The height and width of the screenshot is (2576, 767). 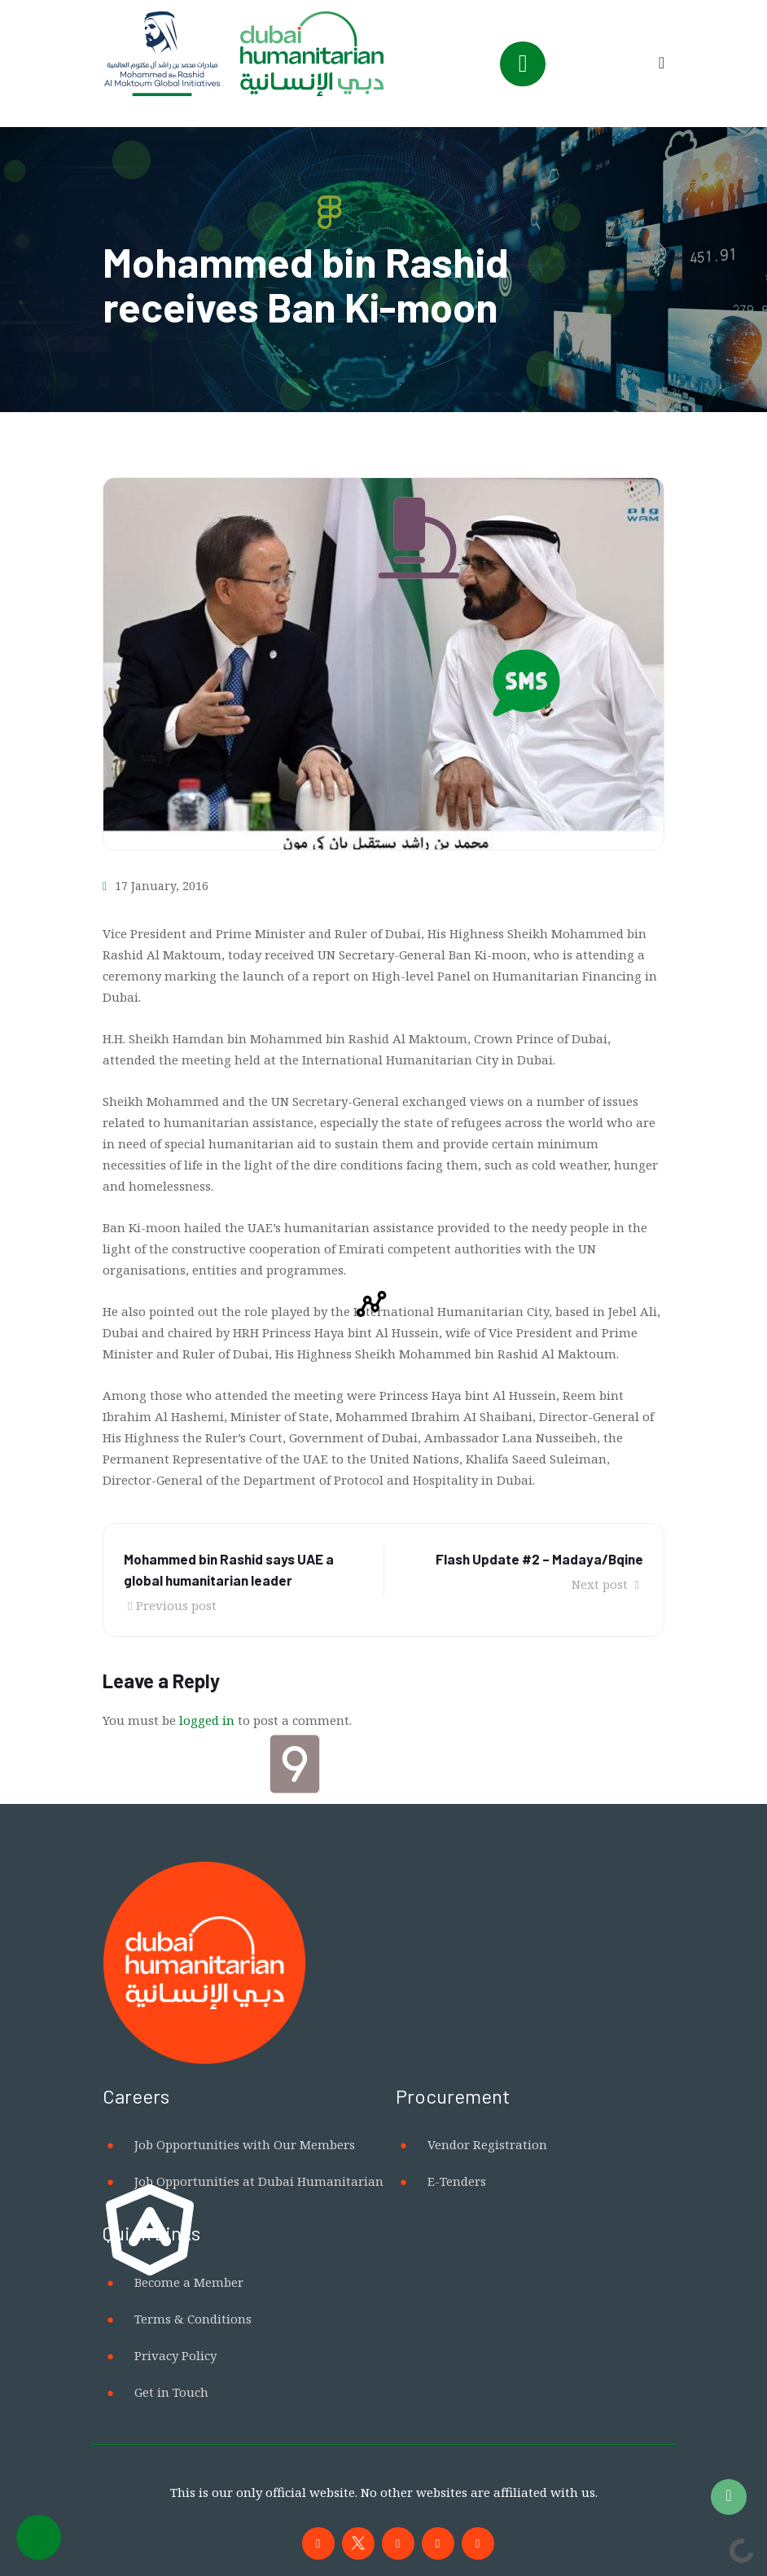 What do you see at coordinates (295, 1764) in the screenshot?
I see `indicates the number nine in a list or sequence` at bounding box center [295, 1764].